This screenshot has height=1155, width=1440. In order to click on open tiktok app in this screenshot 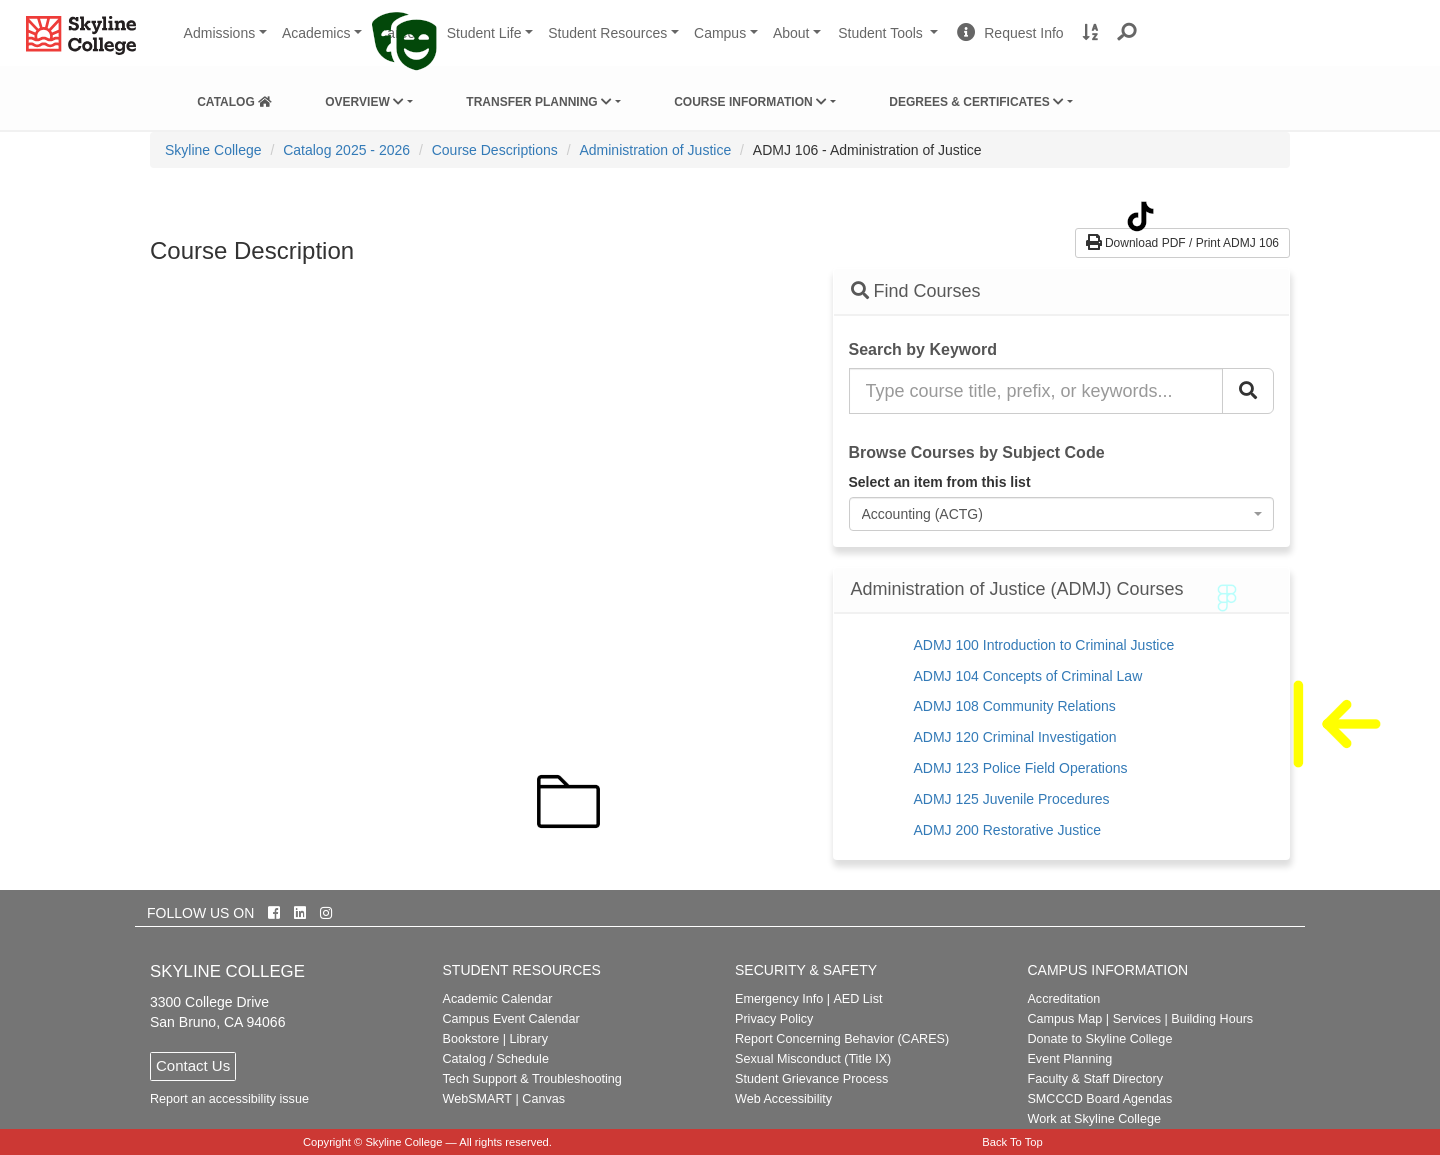, I will do `click(1140, 216)`.